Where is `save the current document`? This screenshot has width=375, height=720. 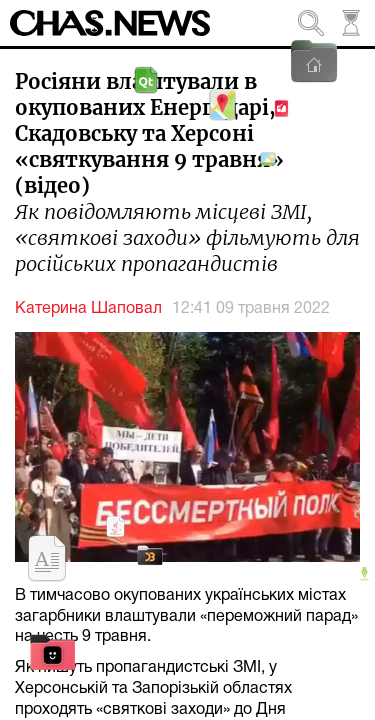
save the current document is located at coordinates (364, 572).